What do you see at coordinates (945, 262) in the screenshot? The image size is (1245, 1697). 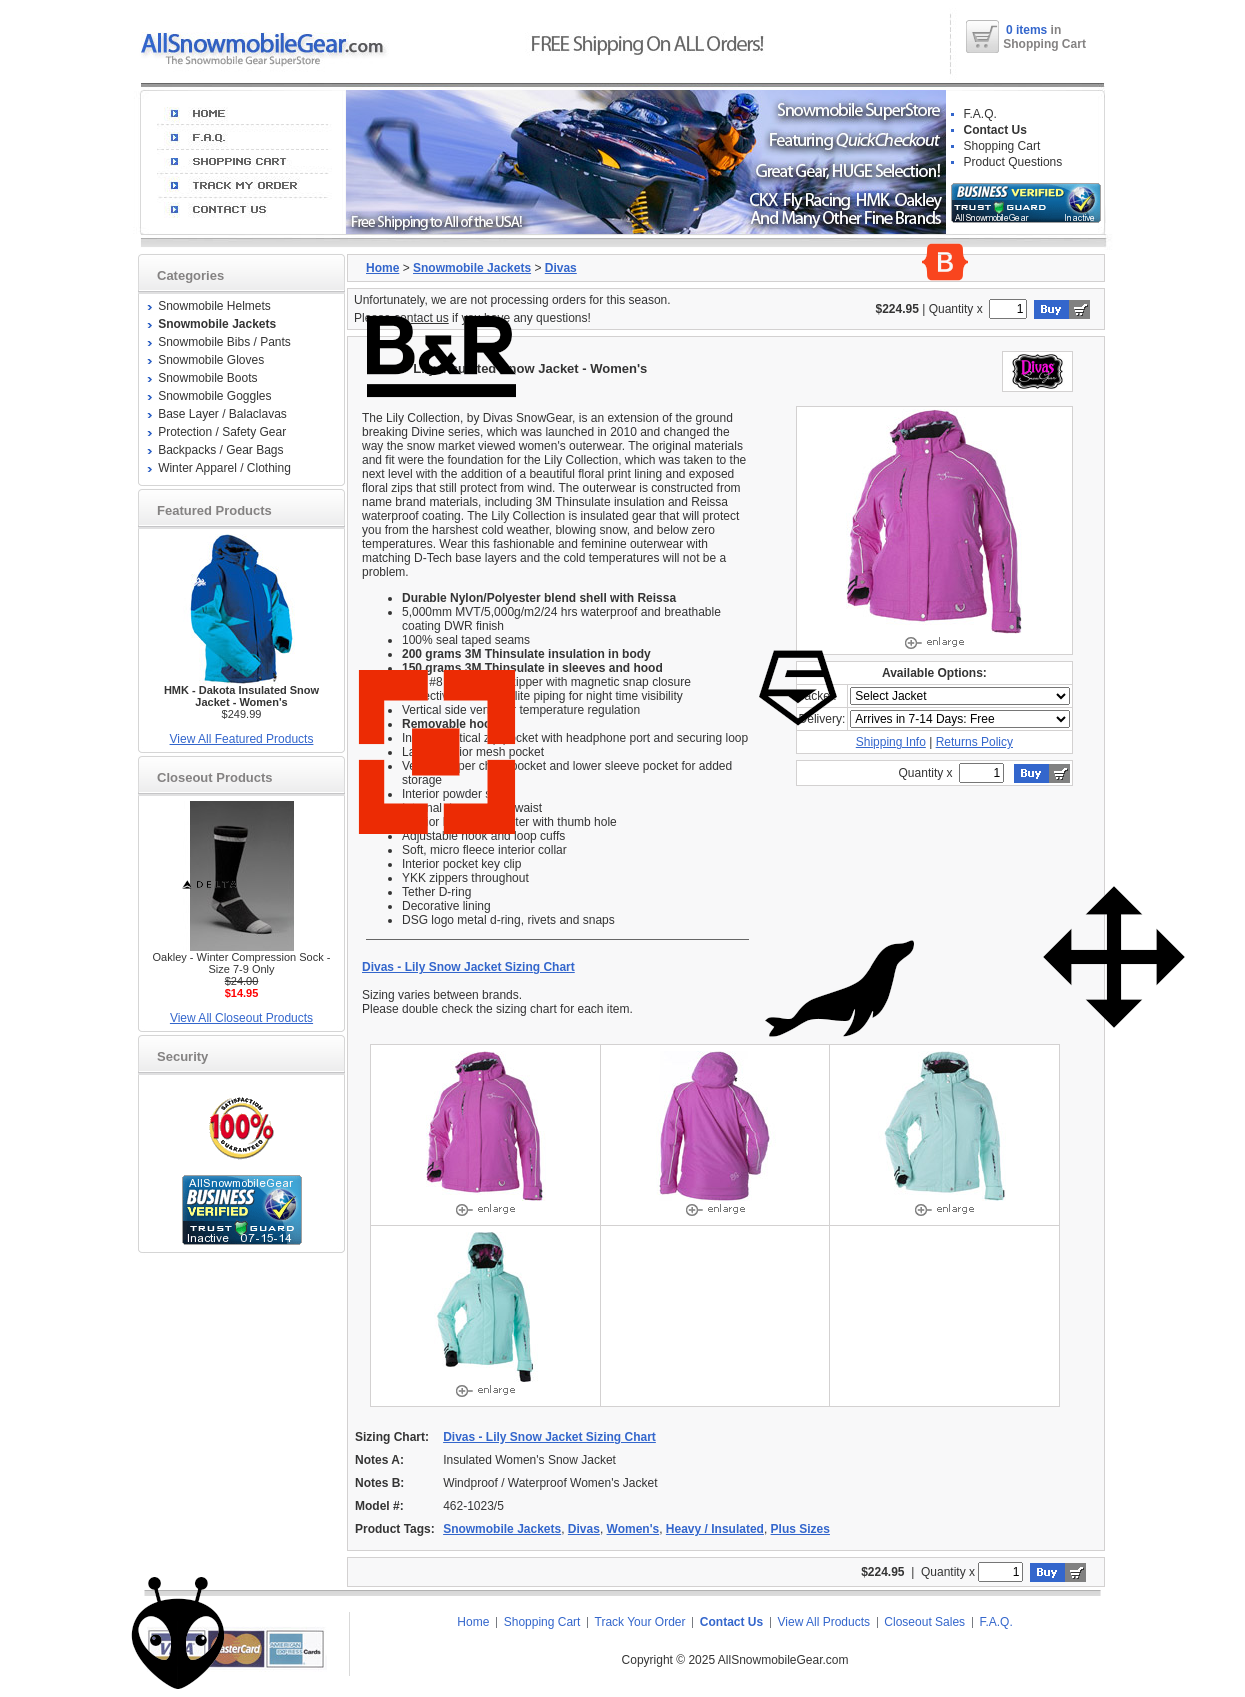 I see `Bootstrap framework logo` at bounding box center [945, 262].